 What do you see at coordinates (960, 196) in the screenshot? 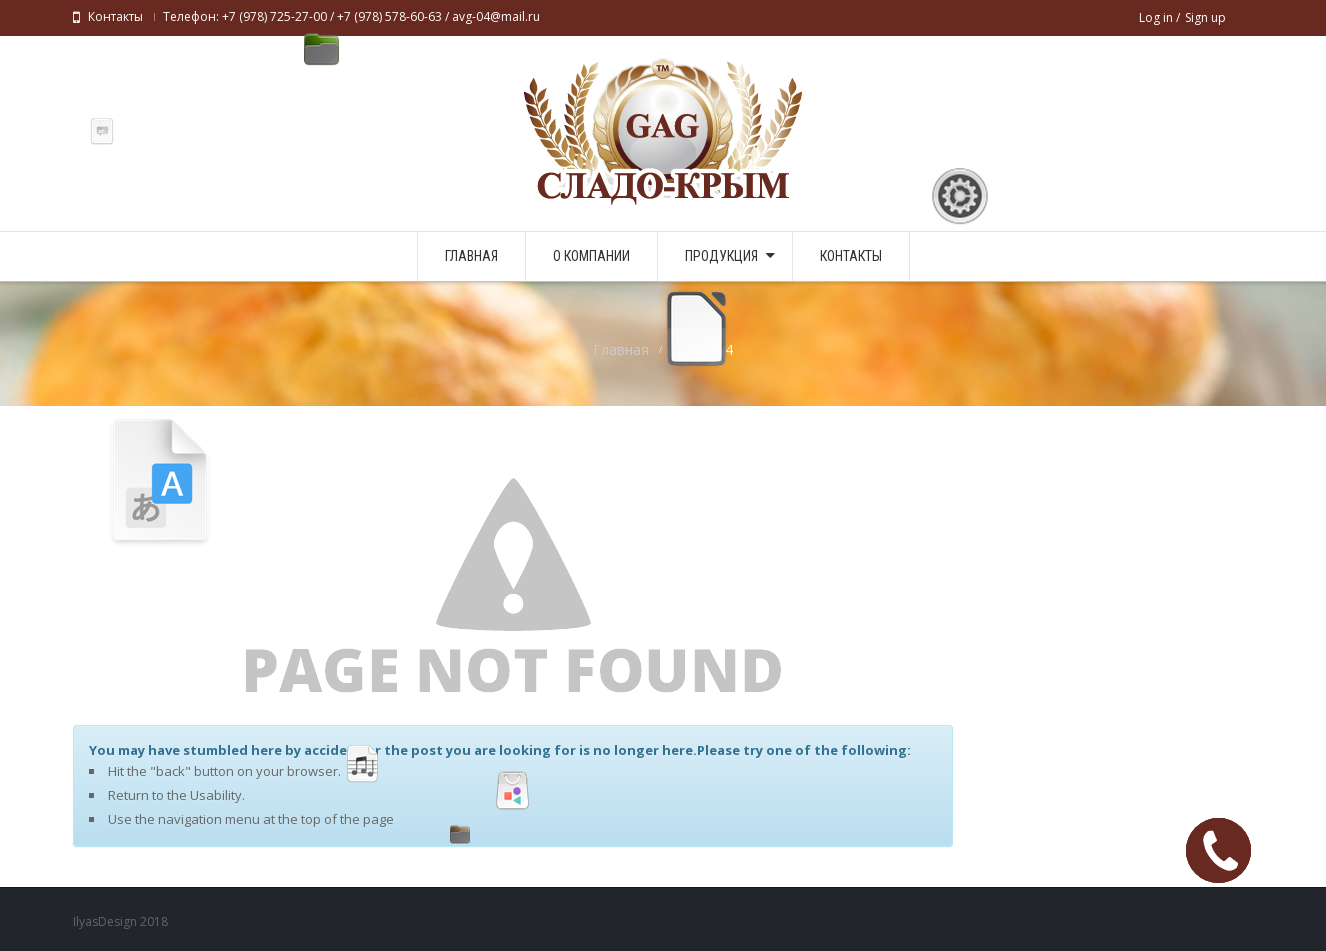
I see `open system settings` at bounding box center [960, 196].